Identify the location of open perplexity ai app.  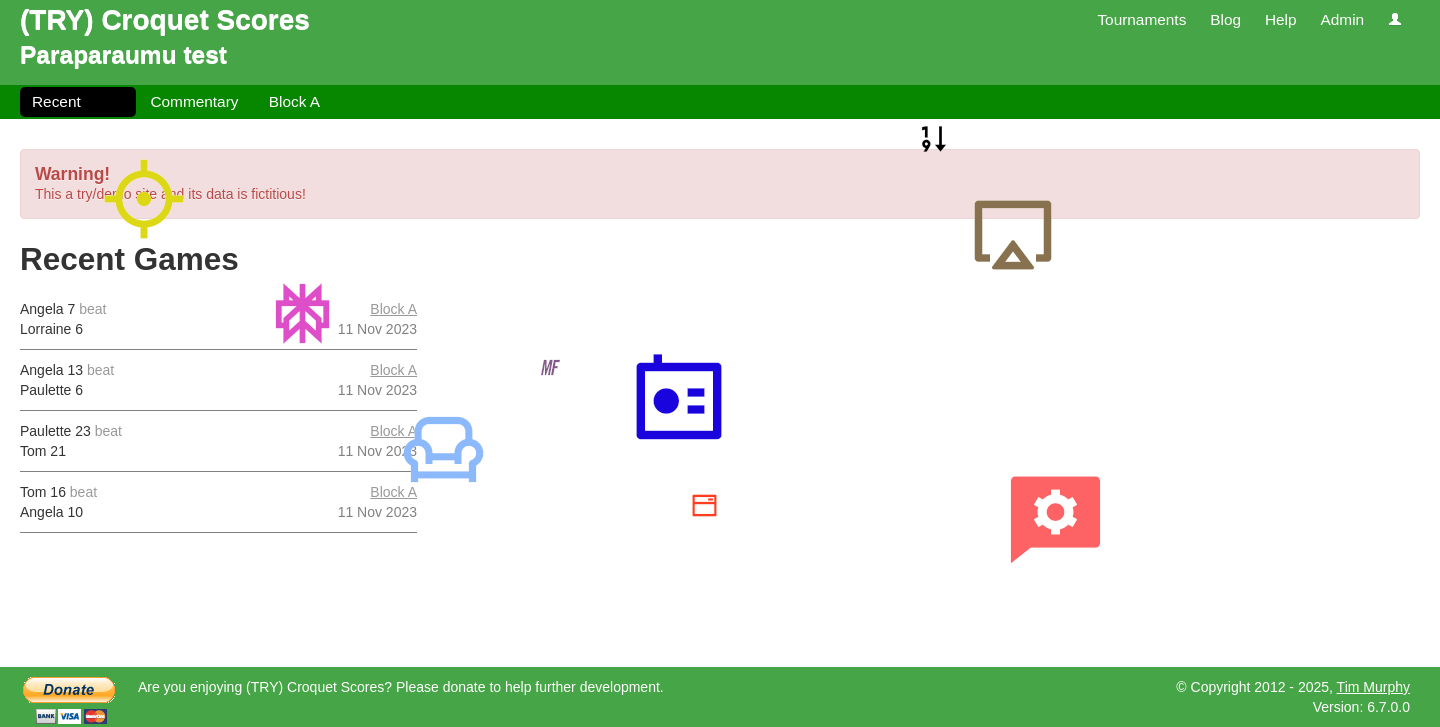
(302, 313).